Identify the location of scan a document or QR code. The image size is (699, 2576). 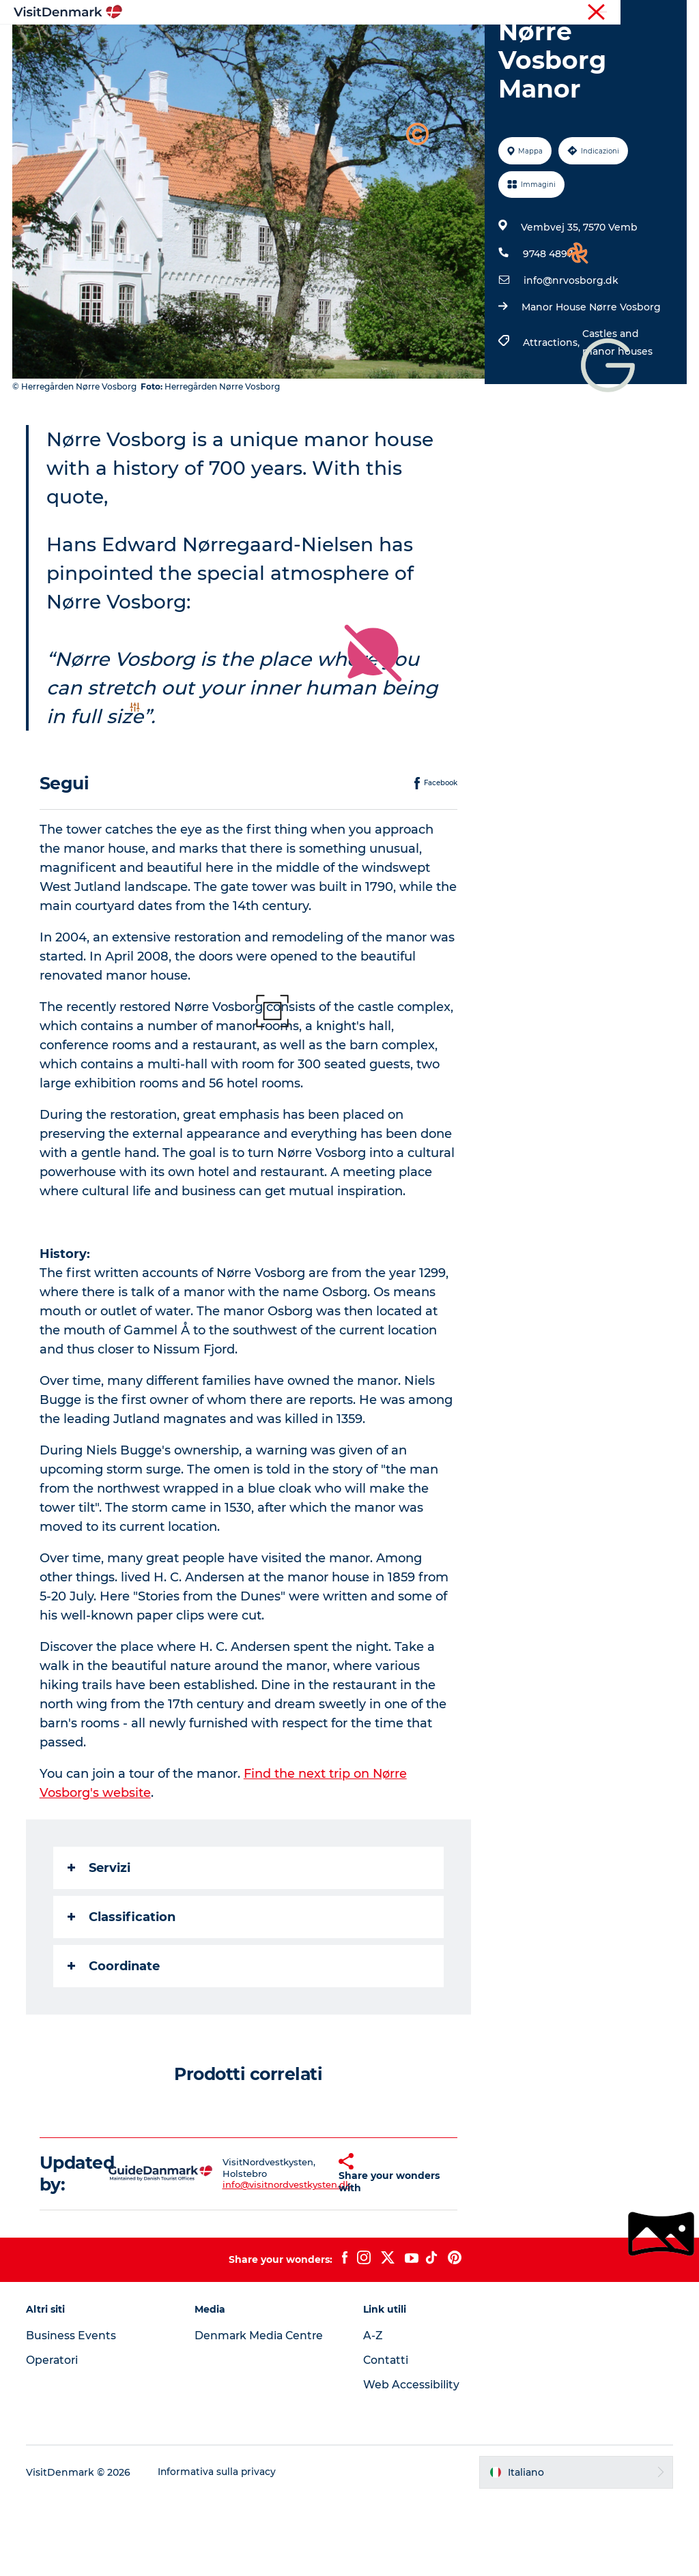
(272, 1011).